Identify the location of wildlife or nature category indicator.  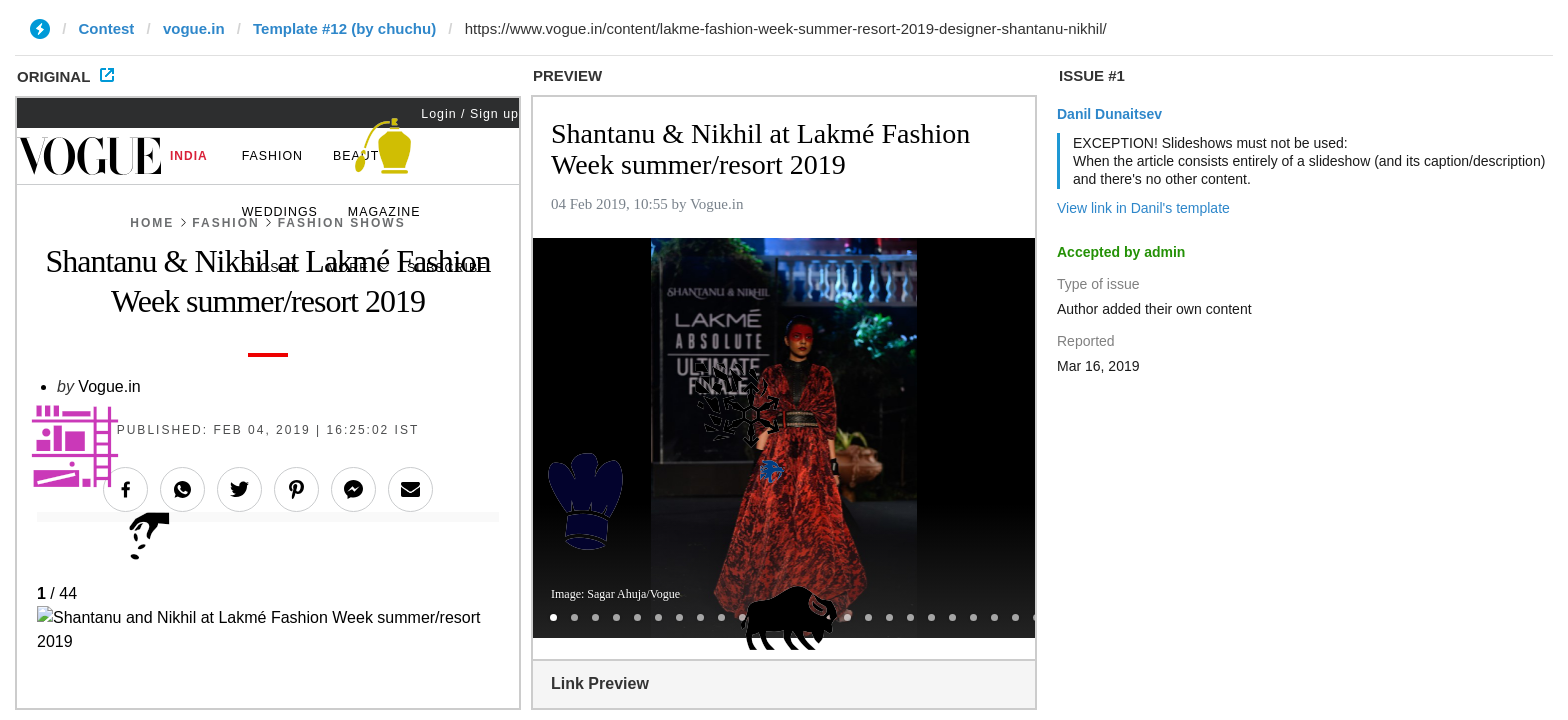
(789, 618).